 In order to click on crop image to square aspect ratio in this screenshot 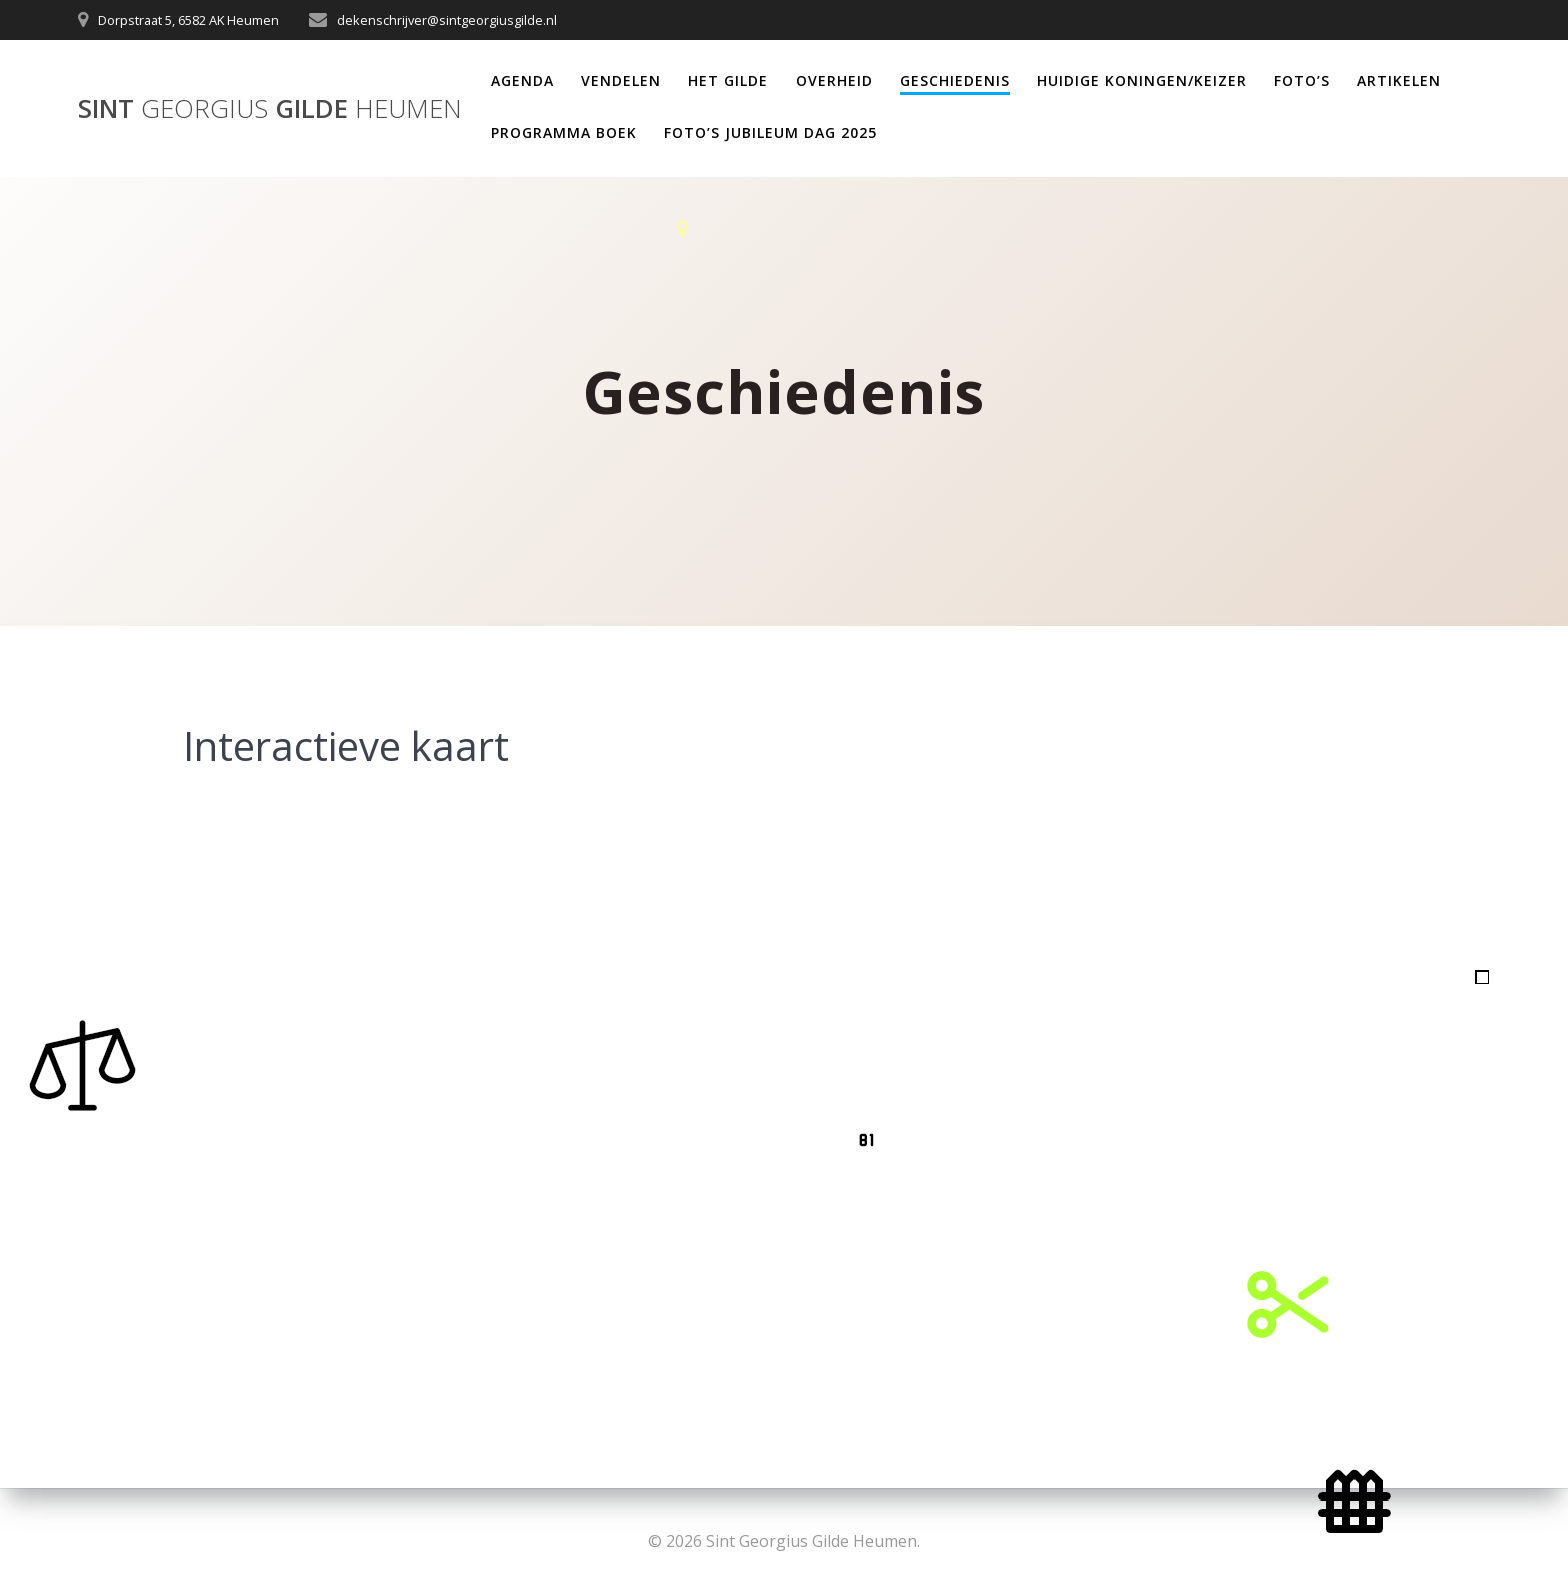, I will do `click(1482, 977)`.